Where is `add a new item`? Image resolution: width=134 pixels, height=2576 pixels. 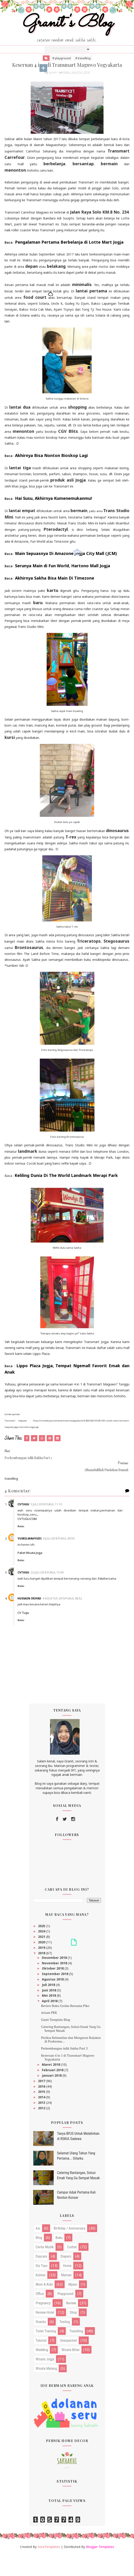
add a new item is located at coordinates (43, 68).